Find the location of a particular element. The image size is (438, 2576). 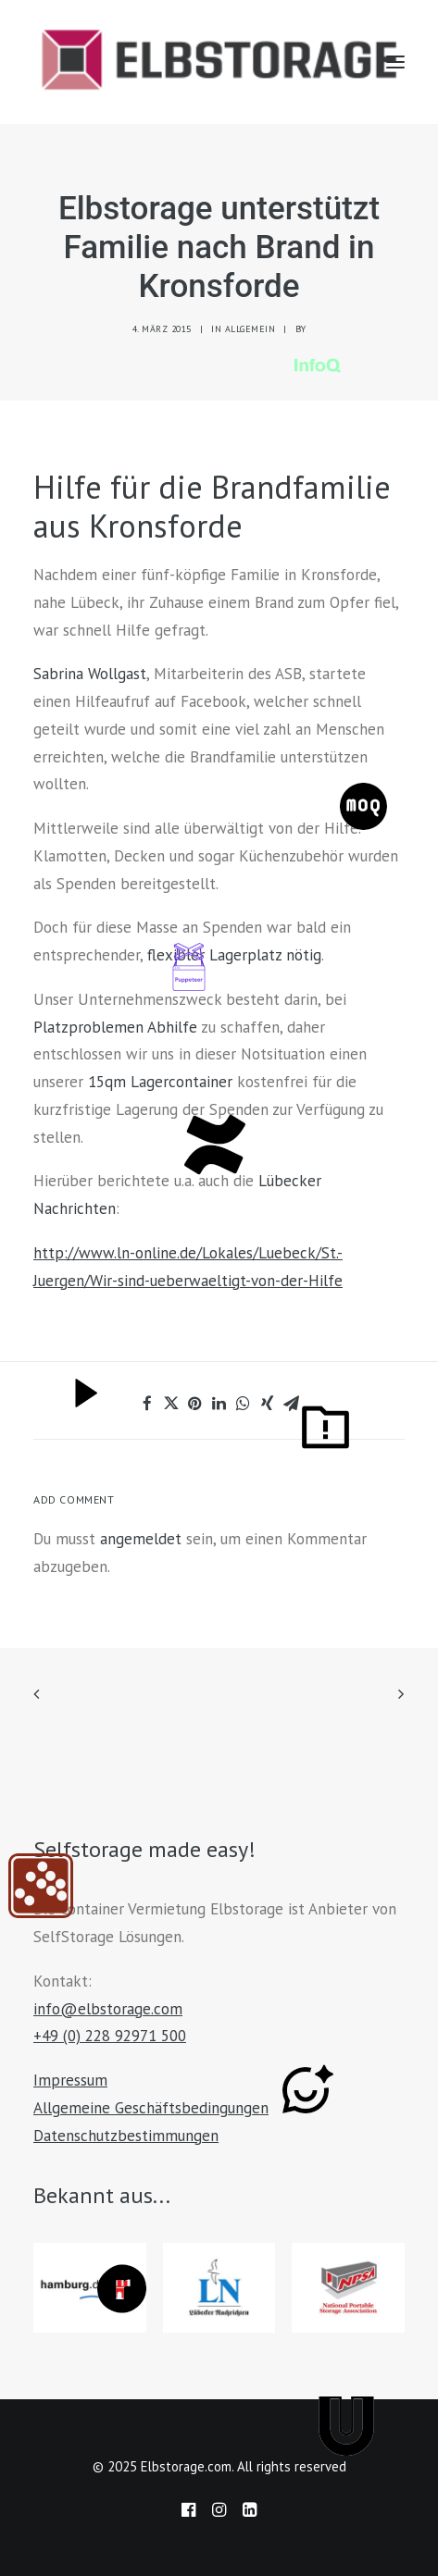

open scilab application is located at coordinates (41, 1886).